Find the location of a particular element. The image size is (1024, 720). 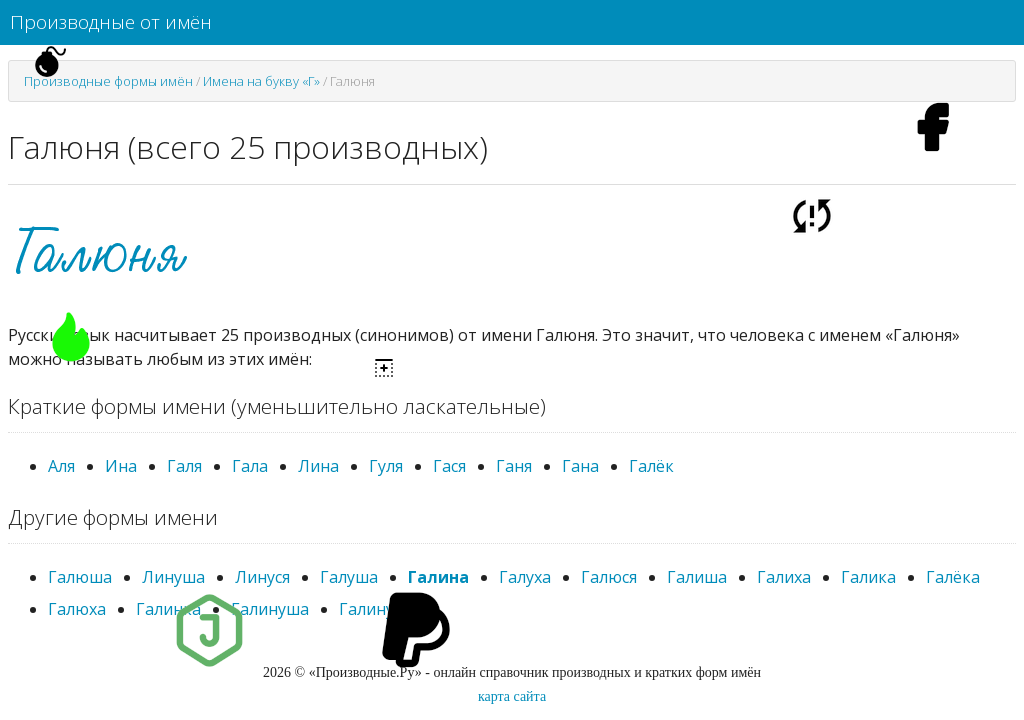

add a top border to selected element is located at coordinates (384, 368).